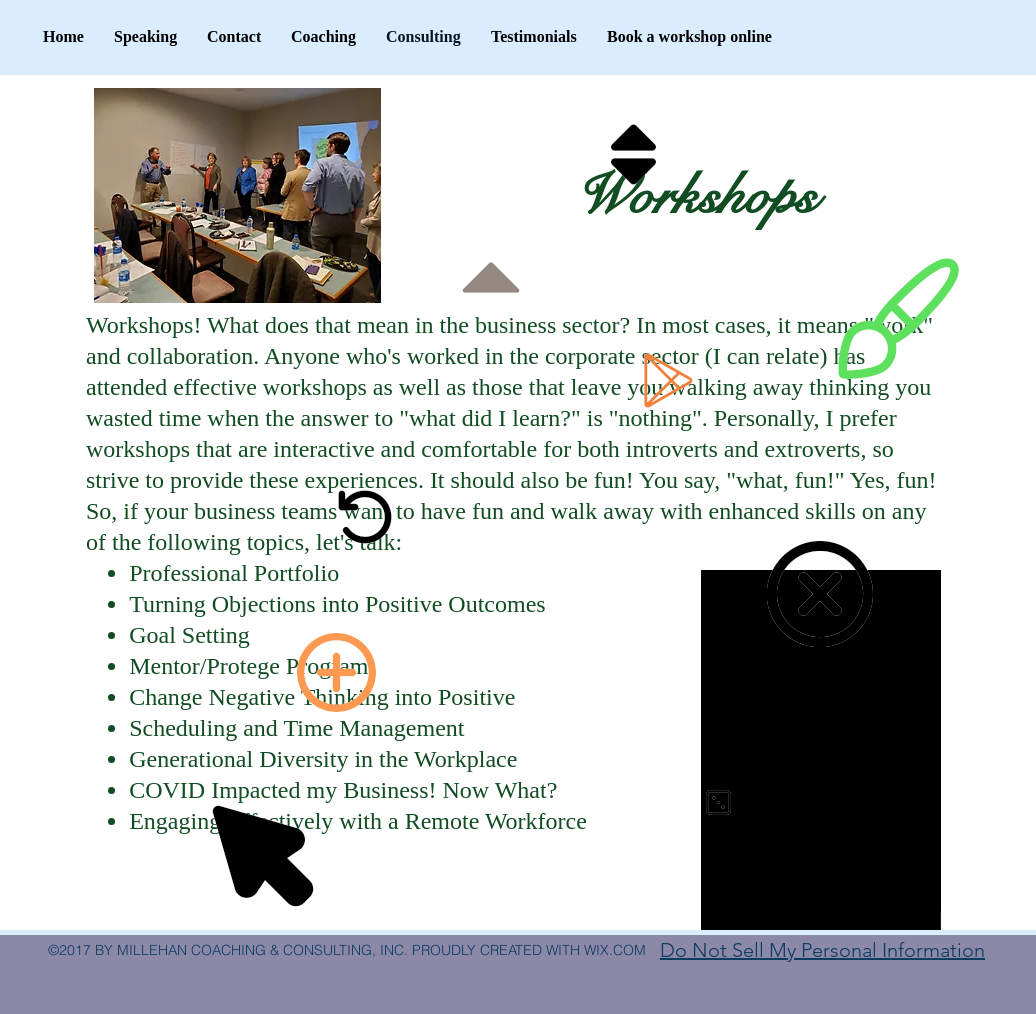 The width and height of the screenshot is (1036, 1014). I want to click on collapse an expanded section, so click(491, 277).